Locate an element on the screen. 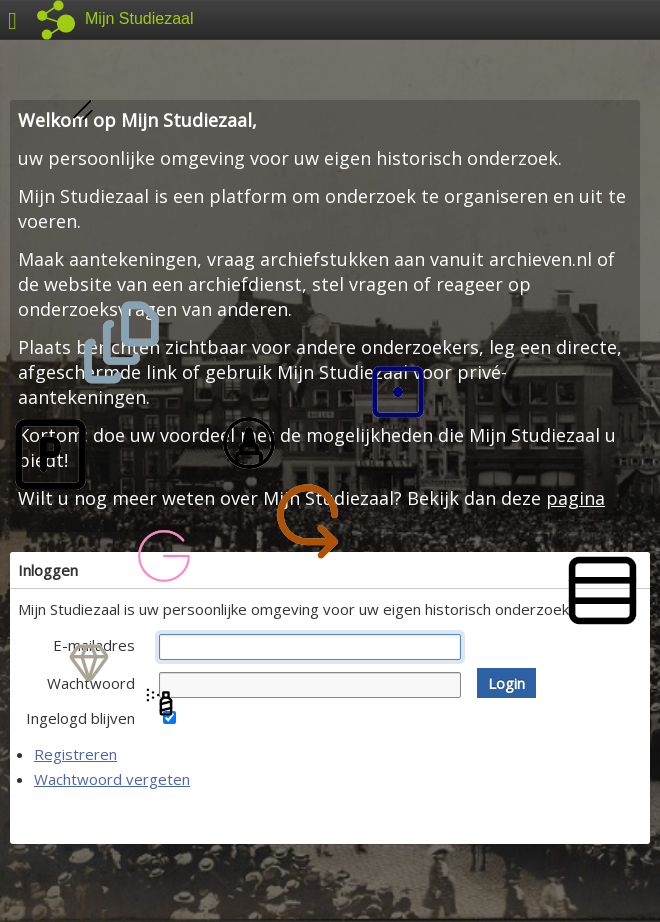  indicates premium or pro membership status is located at coordinates (89, 662).